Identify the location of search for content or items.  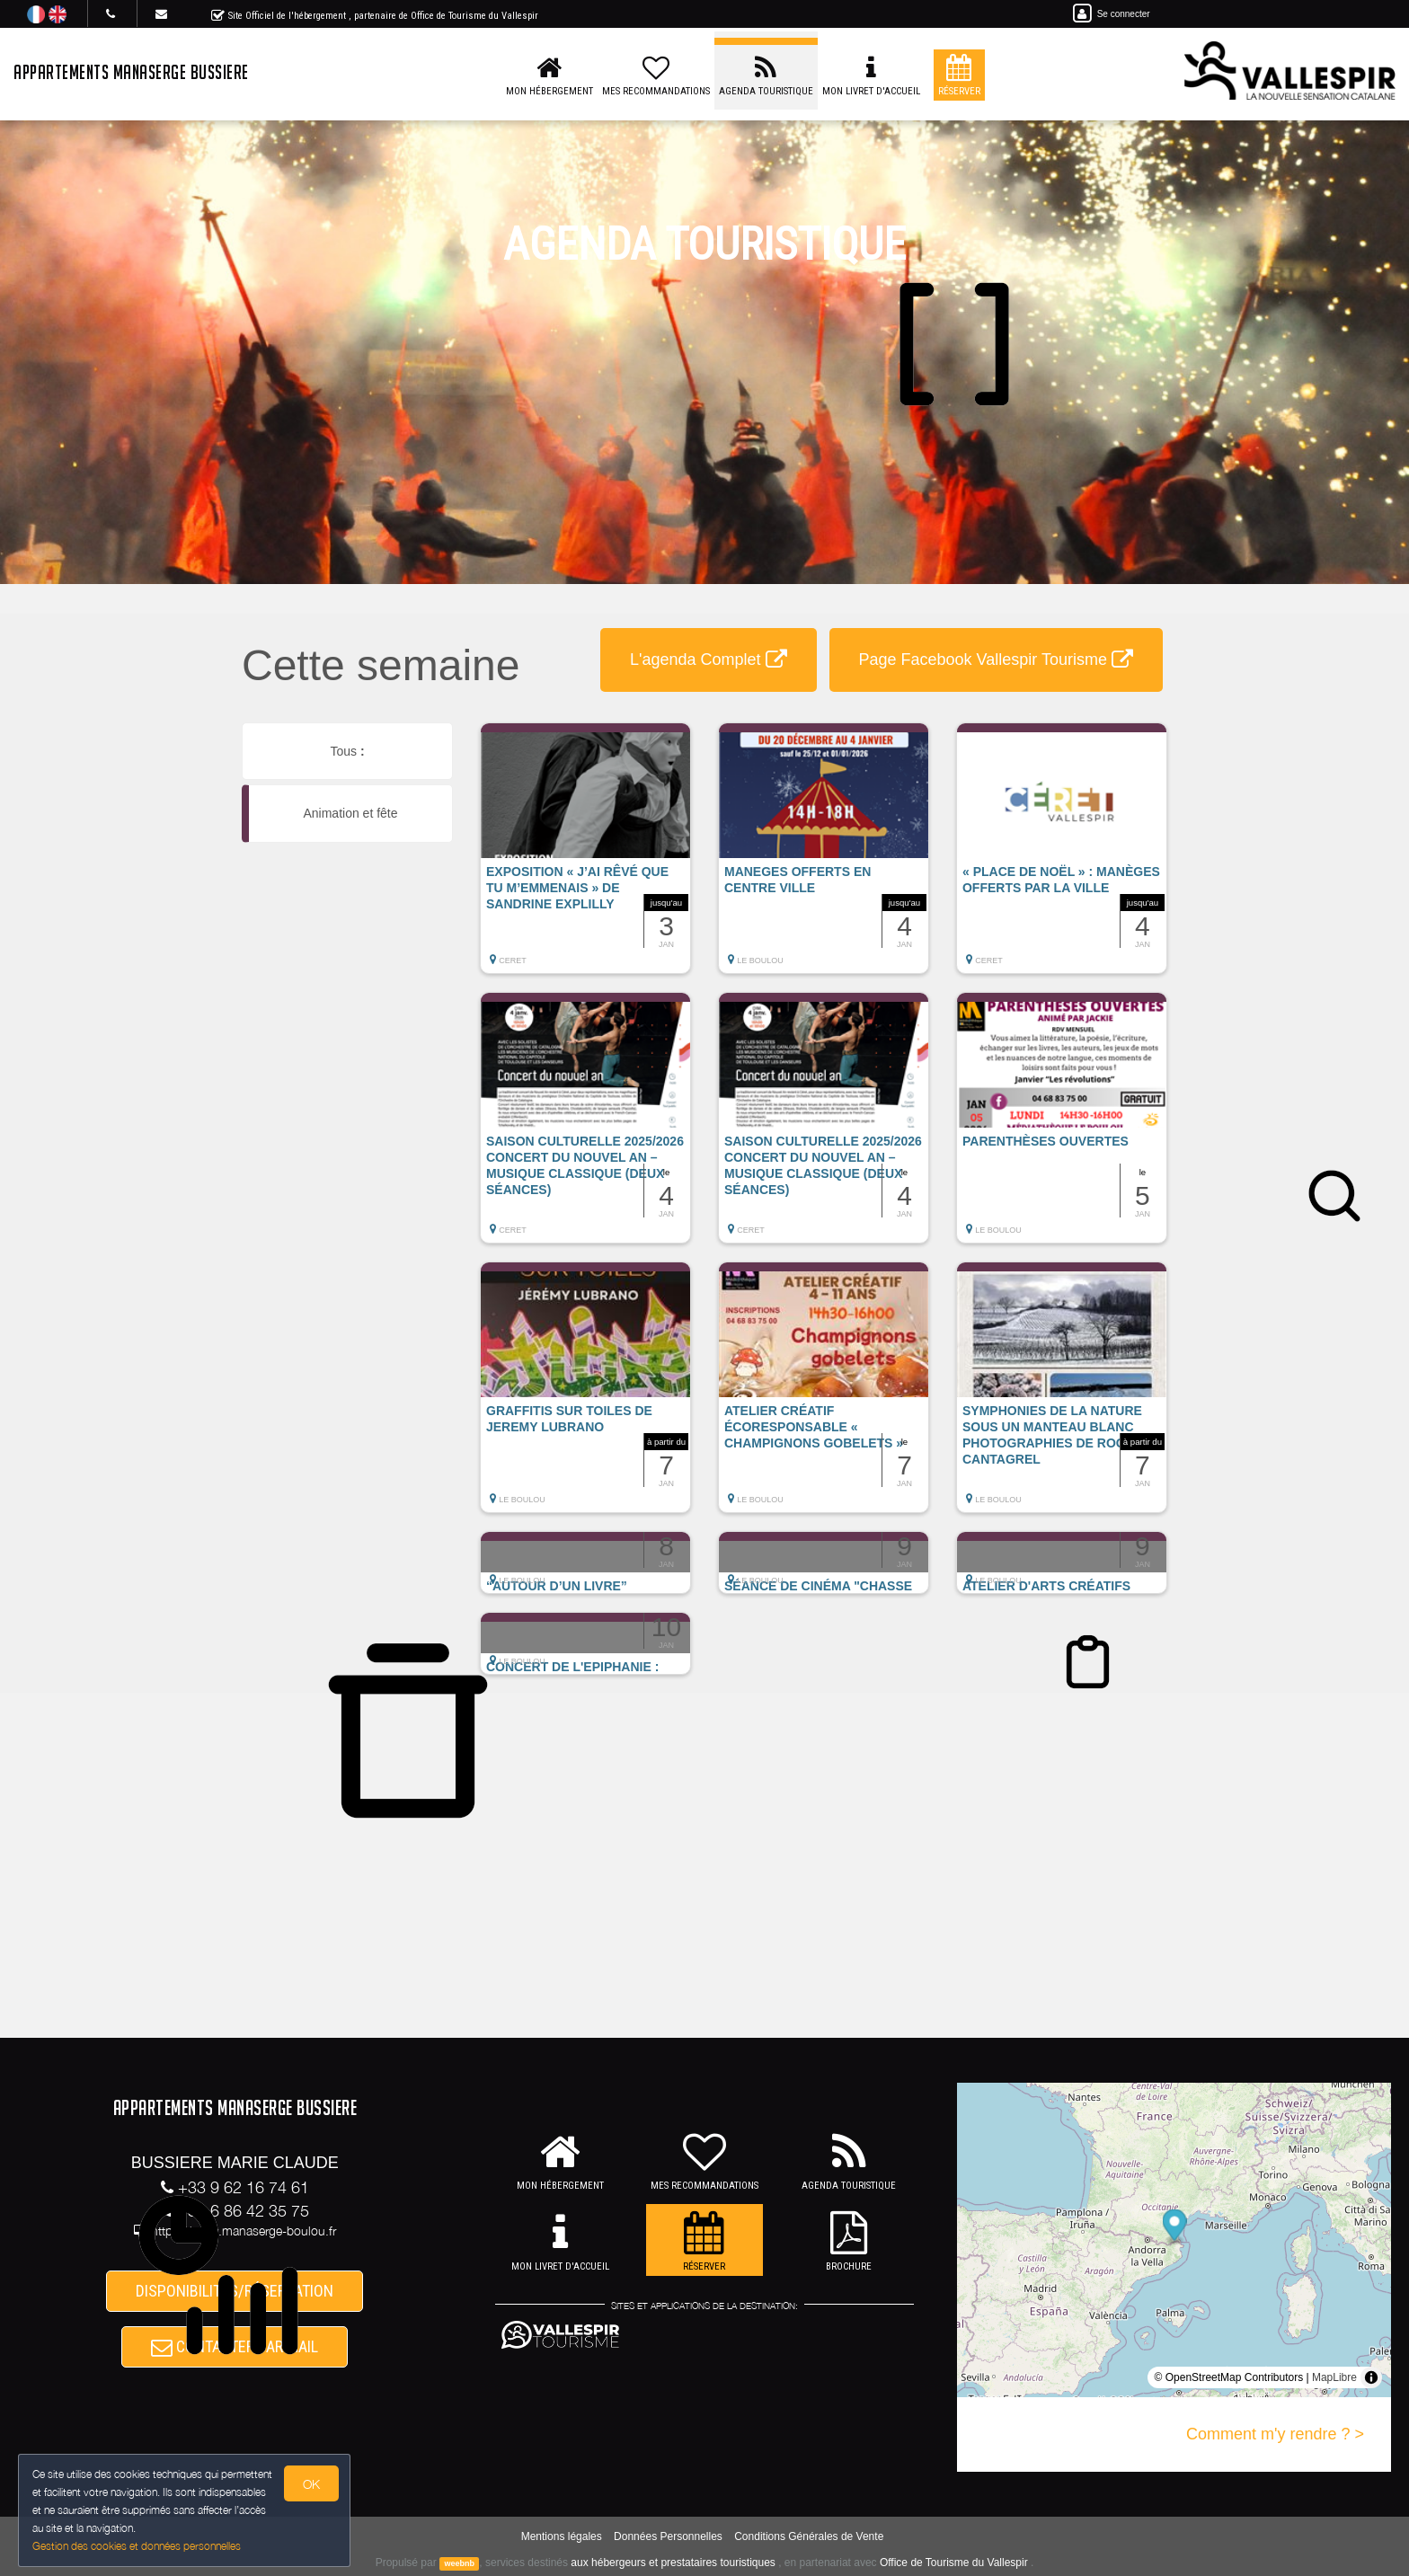
(1334, 1196).